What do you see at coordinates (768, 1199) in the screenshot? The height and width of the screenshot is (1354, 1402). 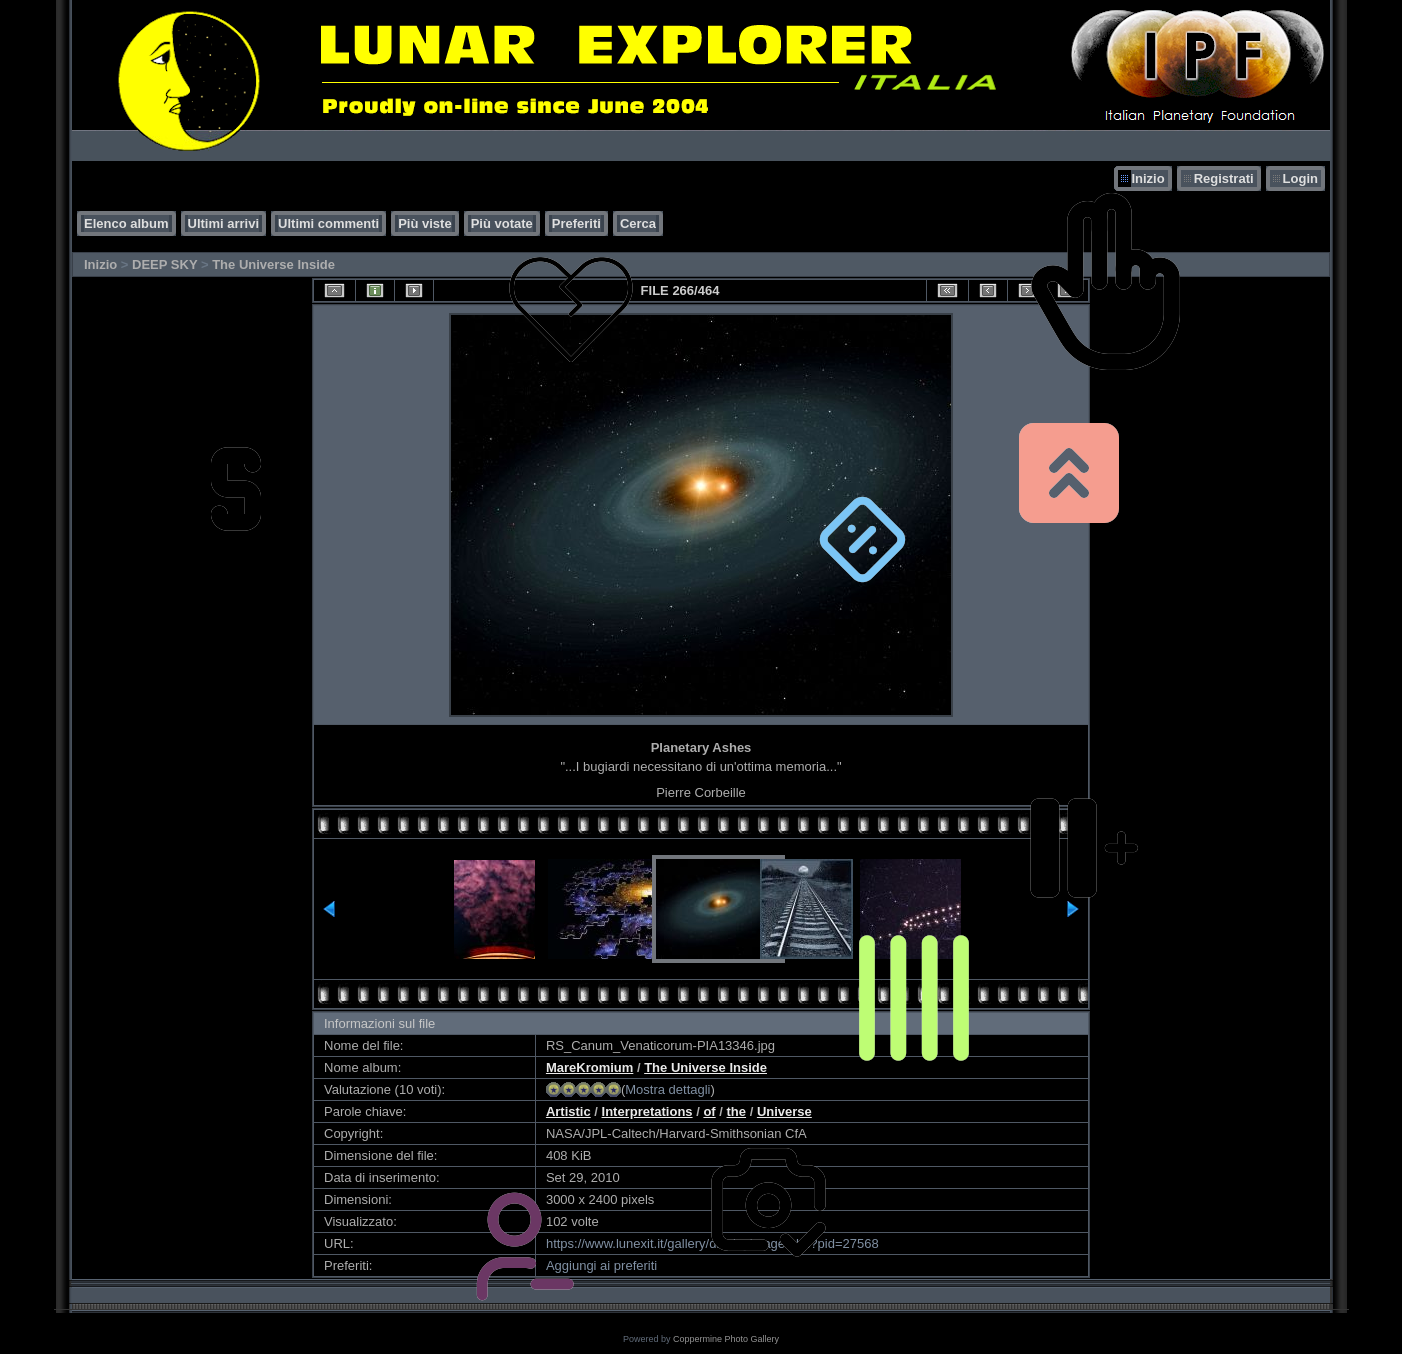 I see `photo successfully uploaded or verified` at bounding box center [768, 1199].